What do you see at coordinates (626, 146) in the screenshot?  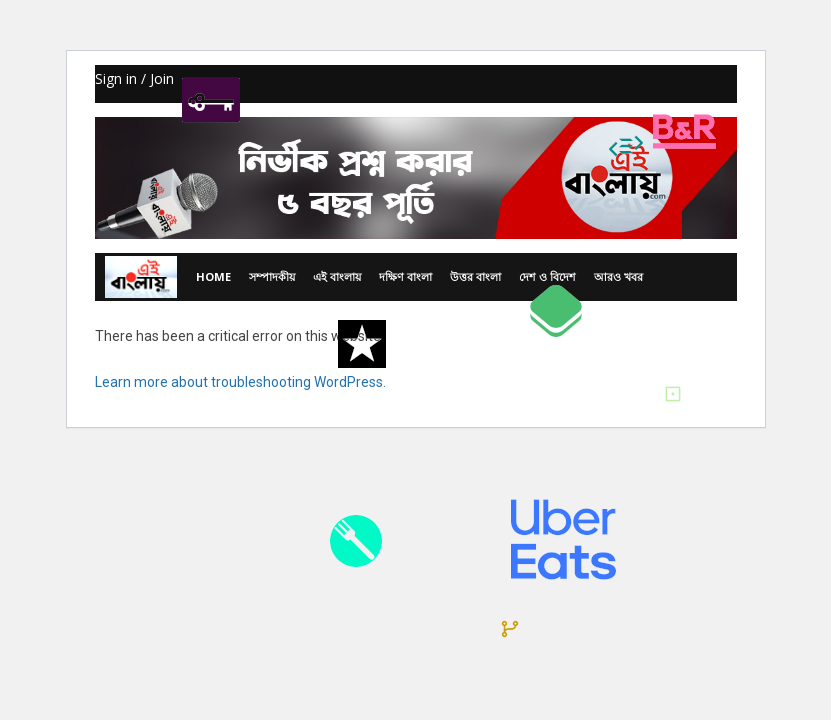 I see `purescript programming language logo` at bounding box center [626, 146].